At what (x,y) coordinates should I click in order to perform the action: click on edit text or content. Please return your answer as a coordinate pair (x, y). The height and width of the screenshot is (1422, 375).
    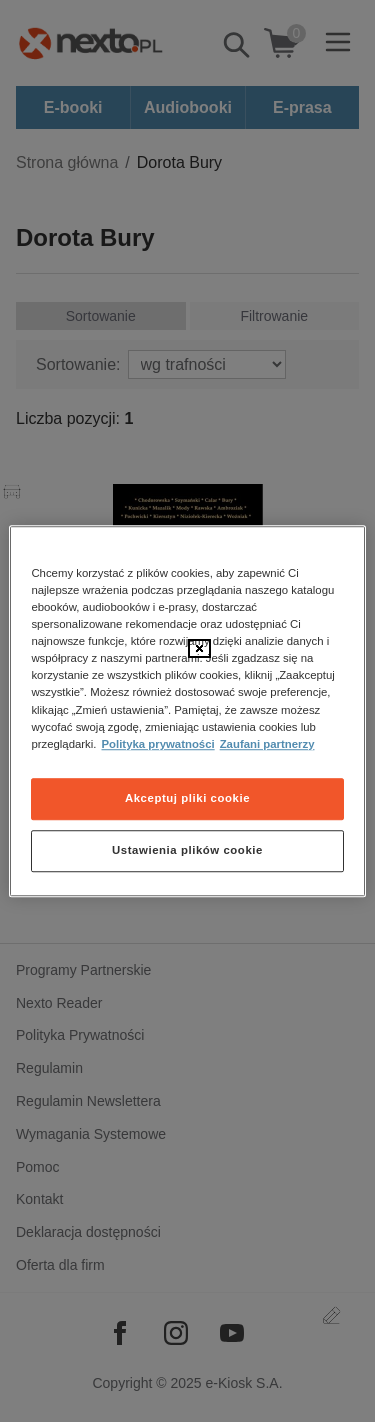
    Looking at the image, I should click on (331, 1315).